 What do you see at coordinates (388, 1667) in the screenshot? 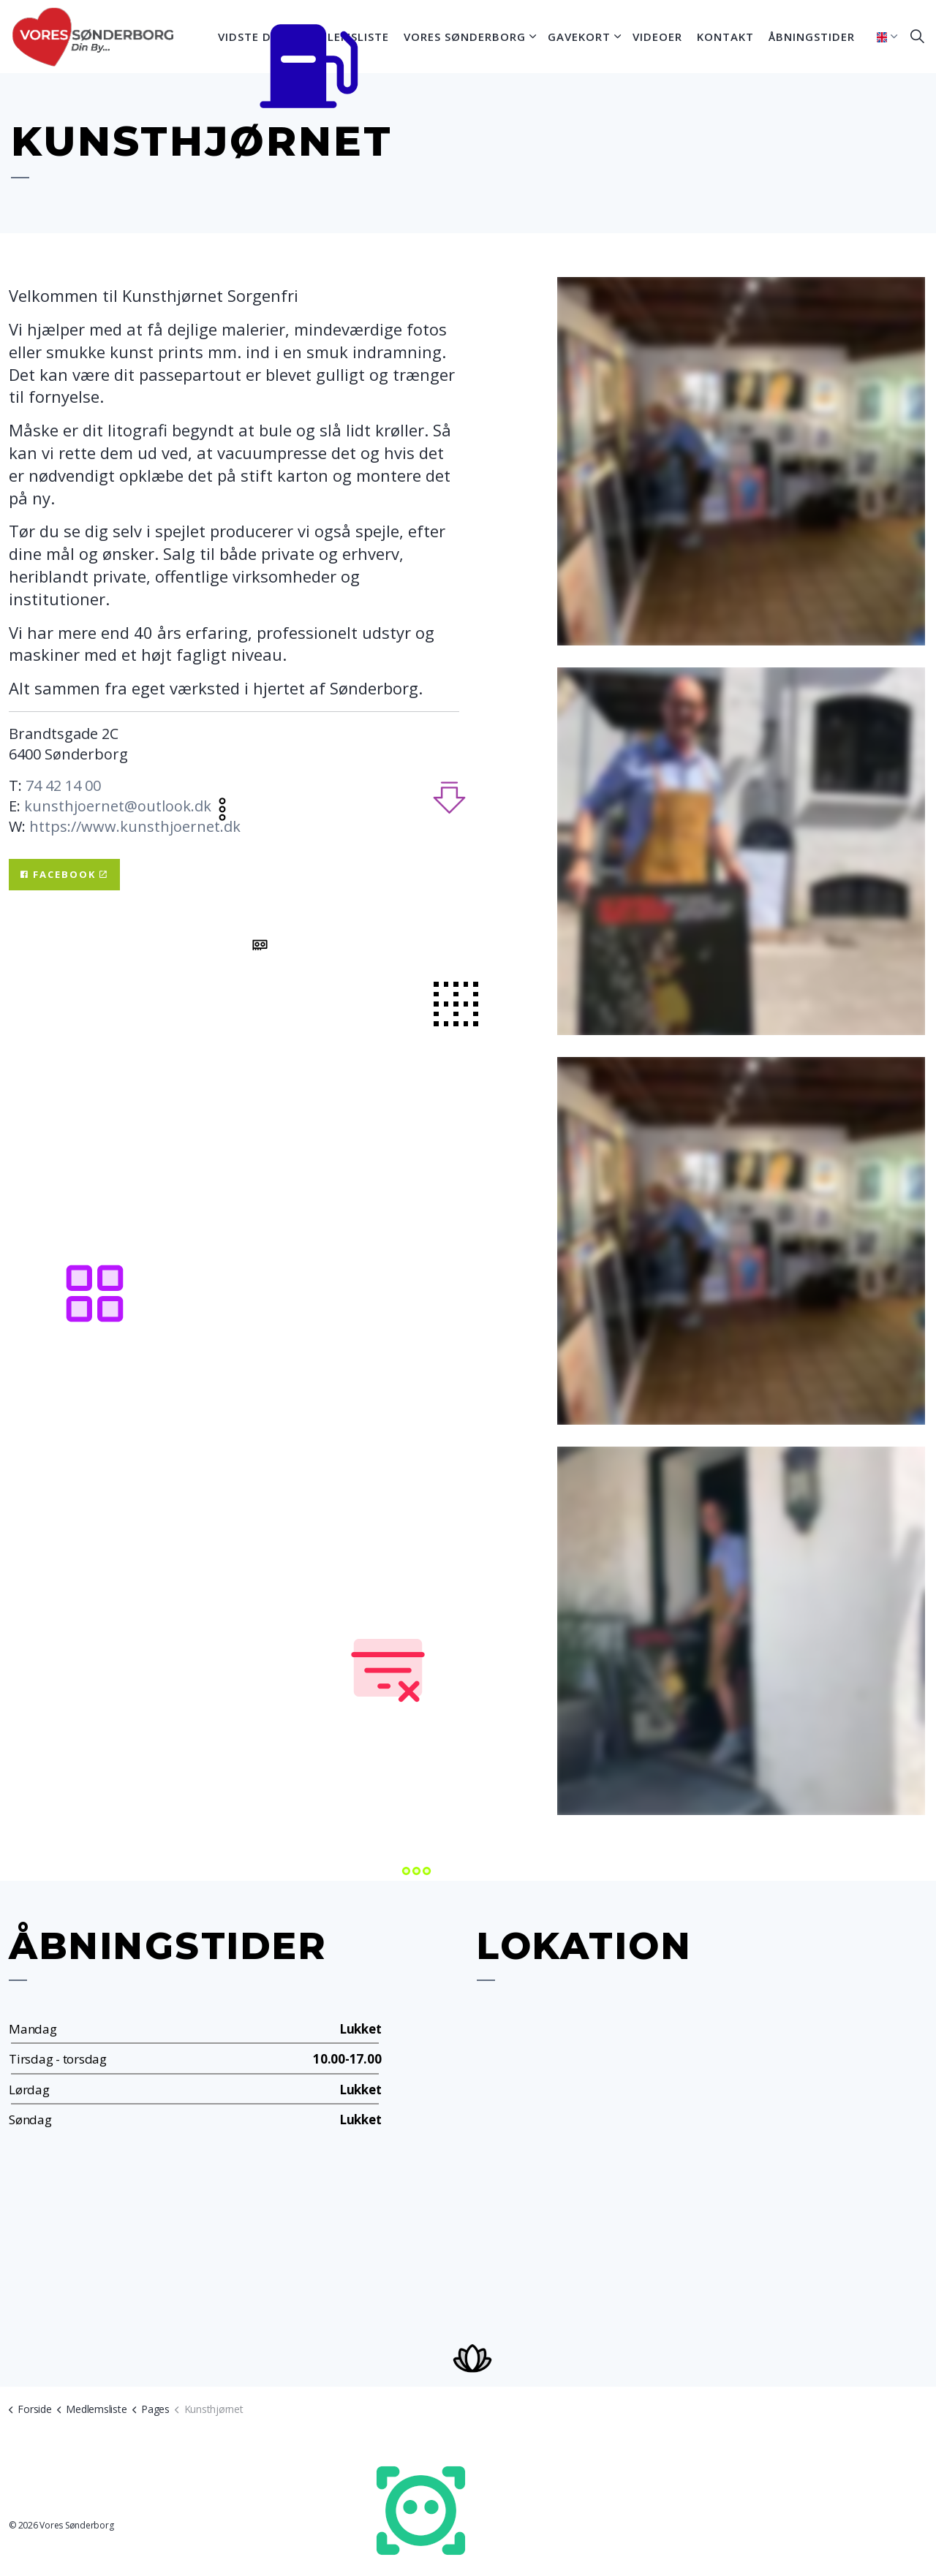
I see `clear all active filters` at bounding box center [388, 1667].